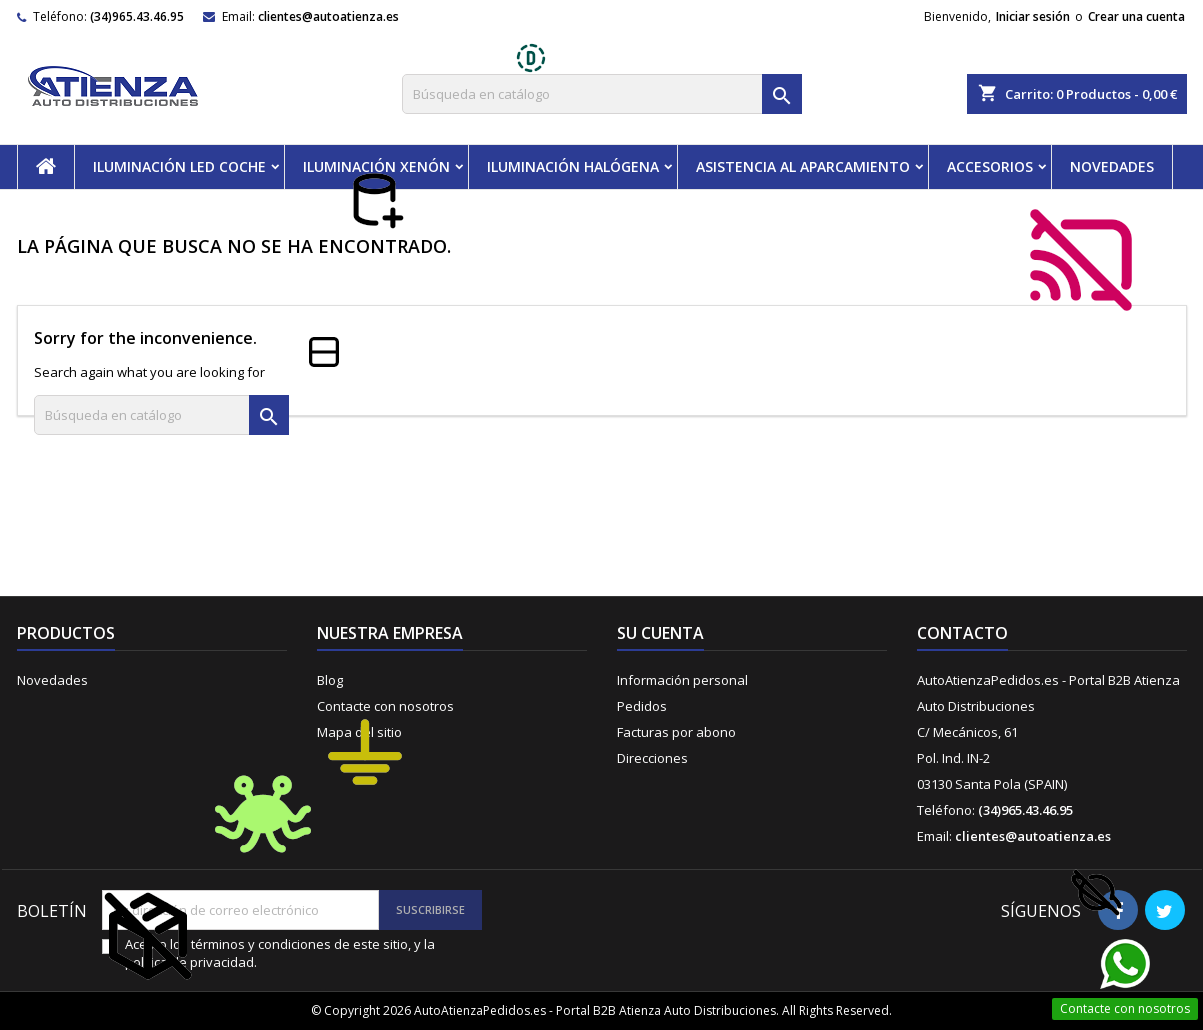 The height and width of the screenshot is (1030, 1203). I want to click on screen casting is unavailable or disabled, so click(1081, 260).